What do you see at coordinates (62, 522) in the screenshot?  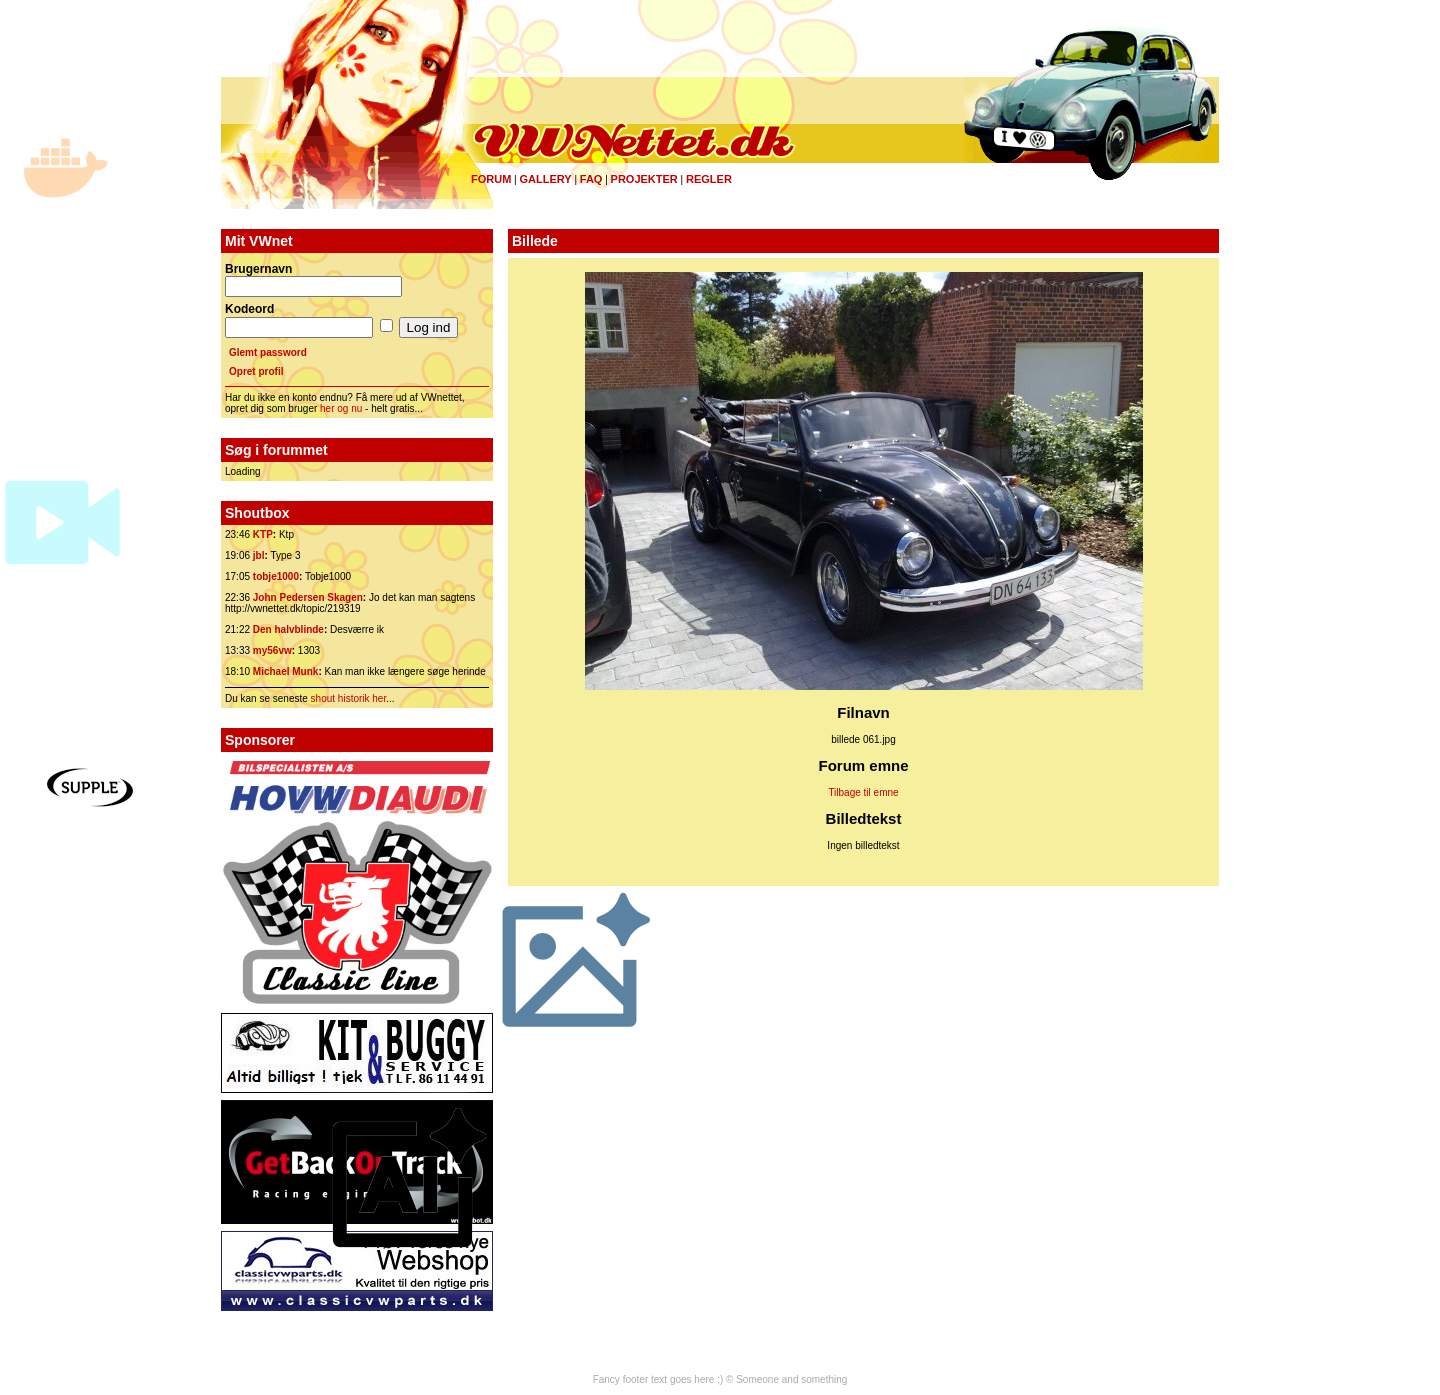 I see `start a live video broadcast` at bounding box center [62, 522].